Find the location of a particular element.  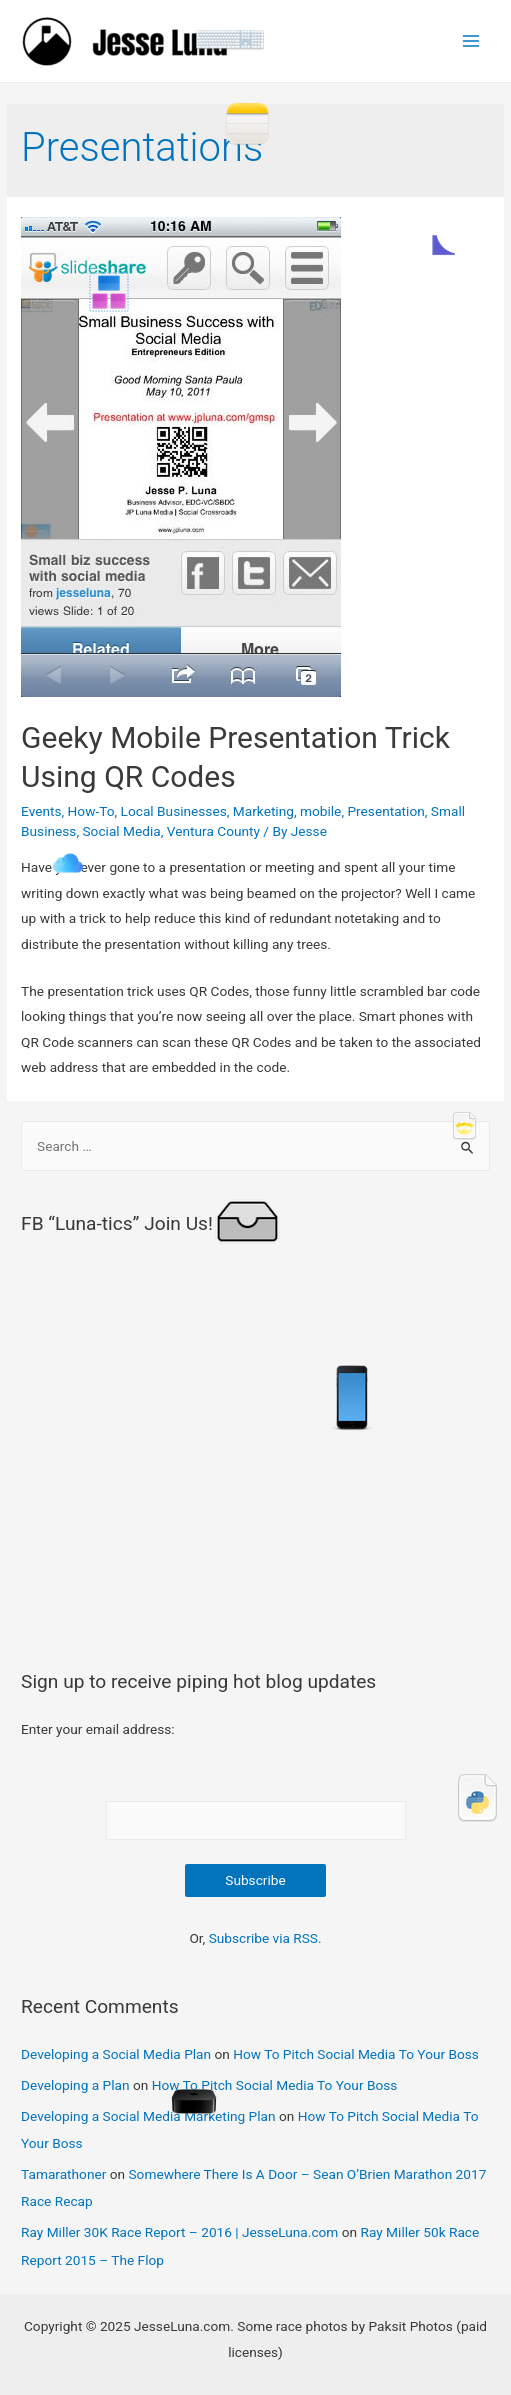

apple tv 4k (3rd generation) device is located at coordinates (194, 2095).